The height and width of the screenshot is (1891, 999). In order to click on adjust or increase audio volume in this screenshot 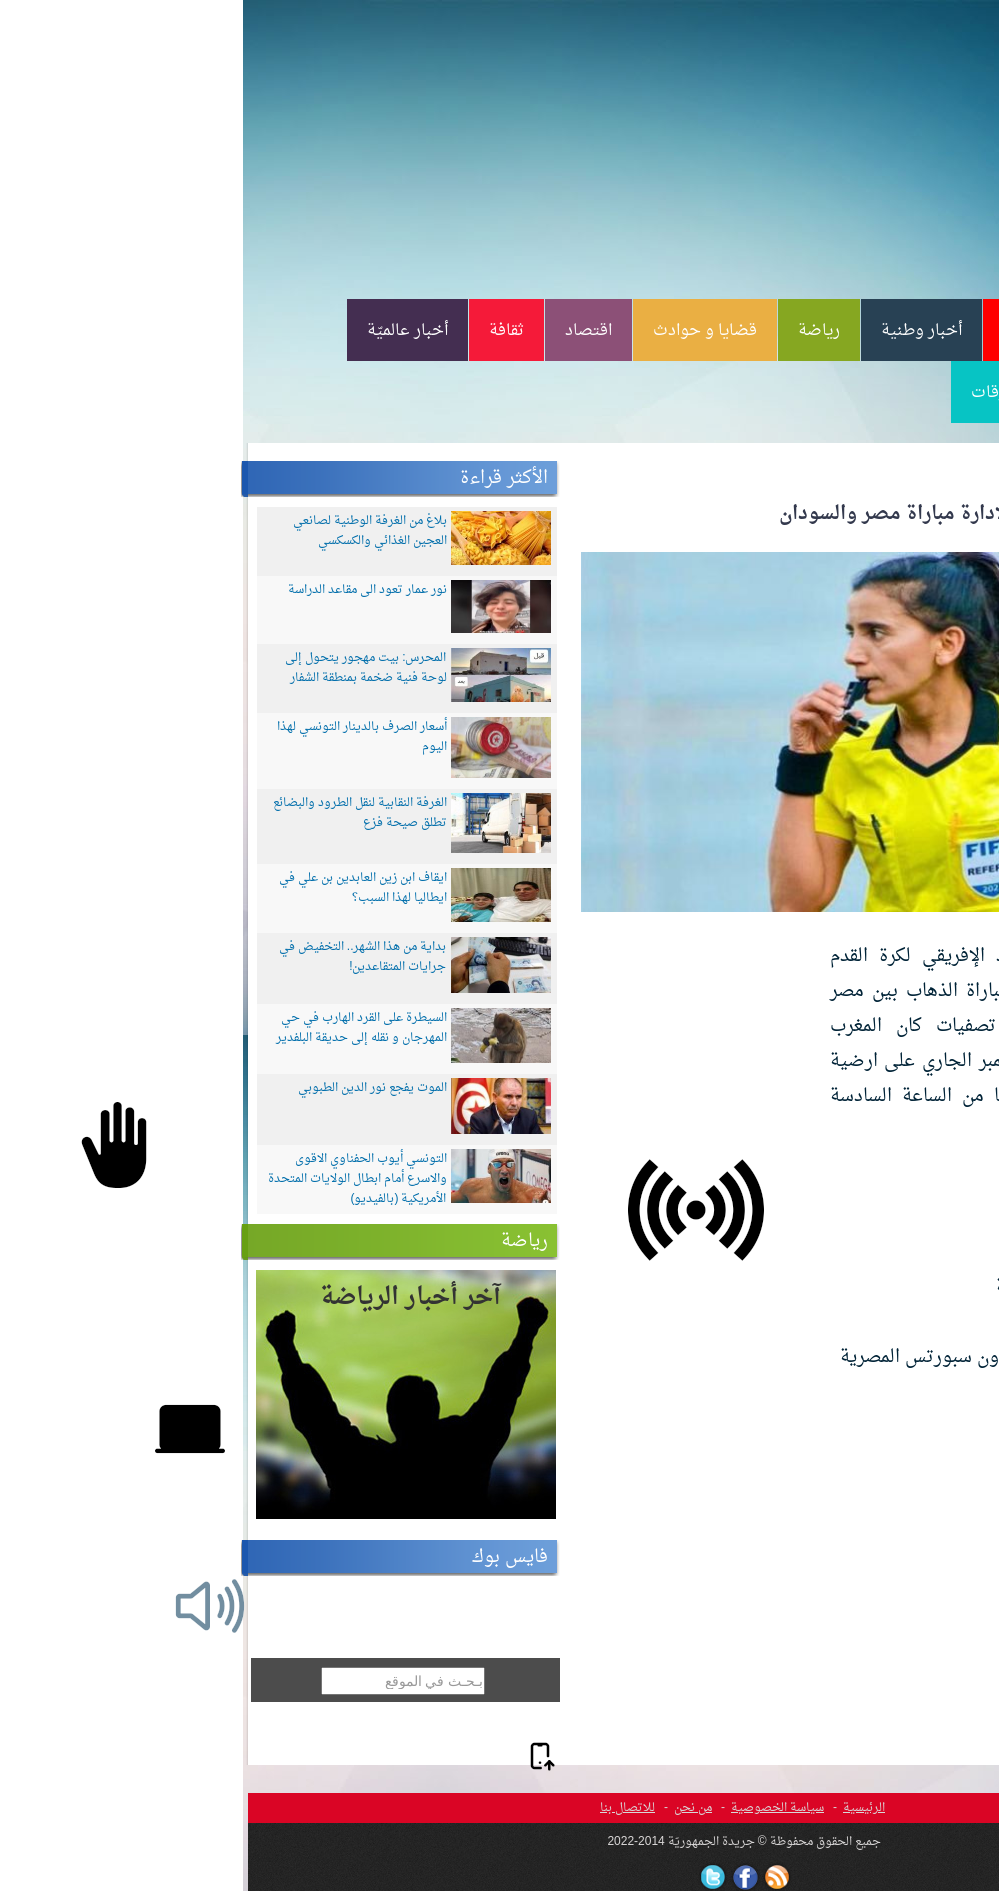, I will do `click(210, 1606)`.